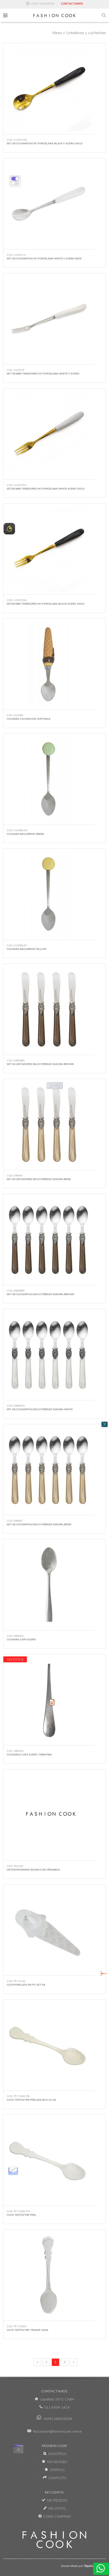 This screenshot has height=2576, width=109. Describe the element at coordinates (13, 2171) in the screenshot. I see `mark email as not junk or spam` at that location.